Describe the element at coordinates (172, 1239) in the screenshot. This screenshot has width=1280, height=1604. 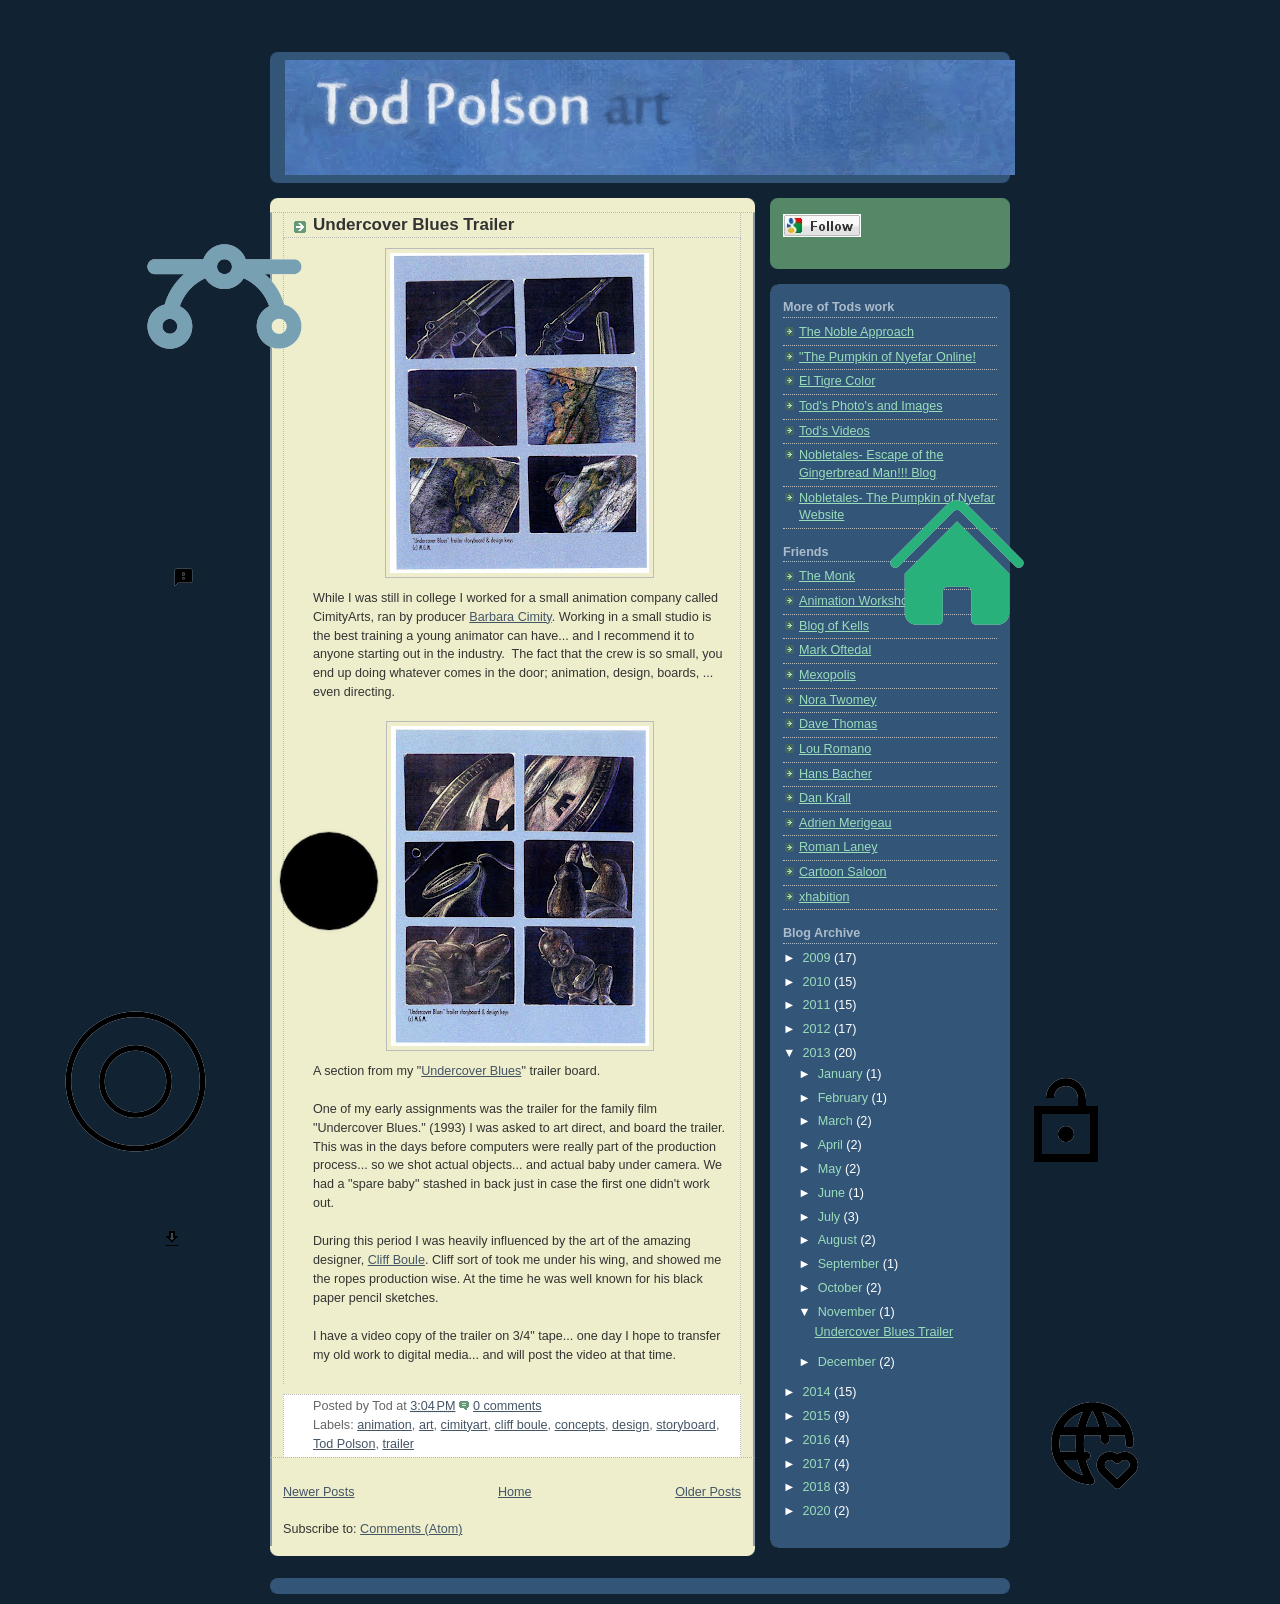
I see `download a file or content` at that location.